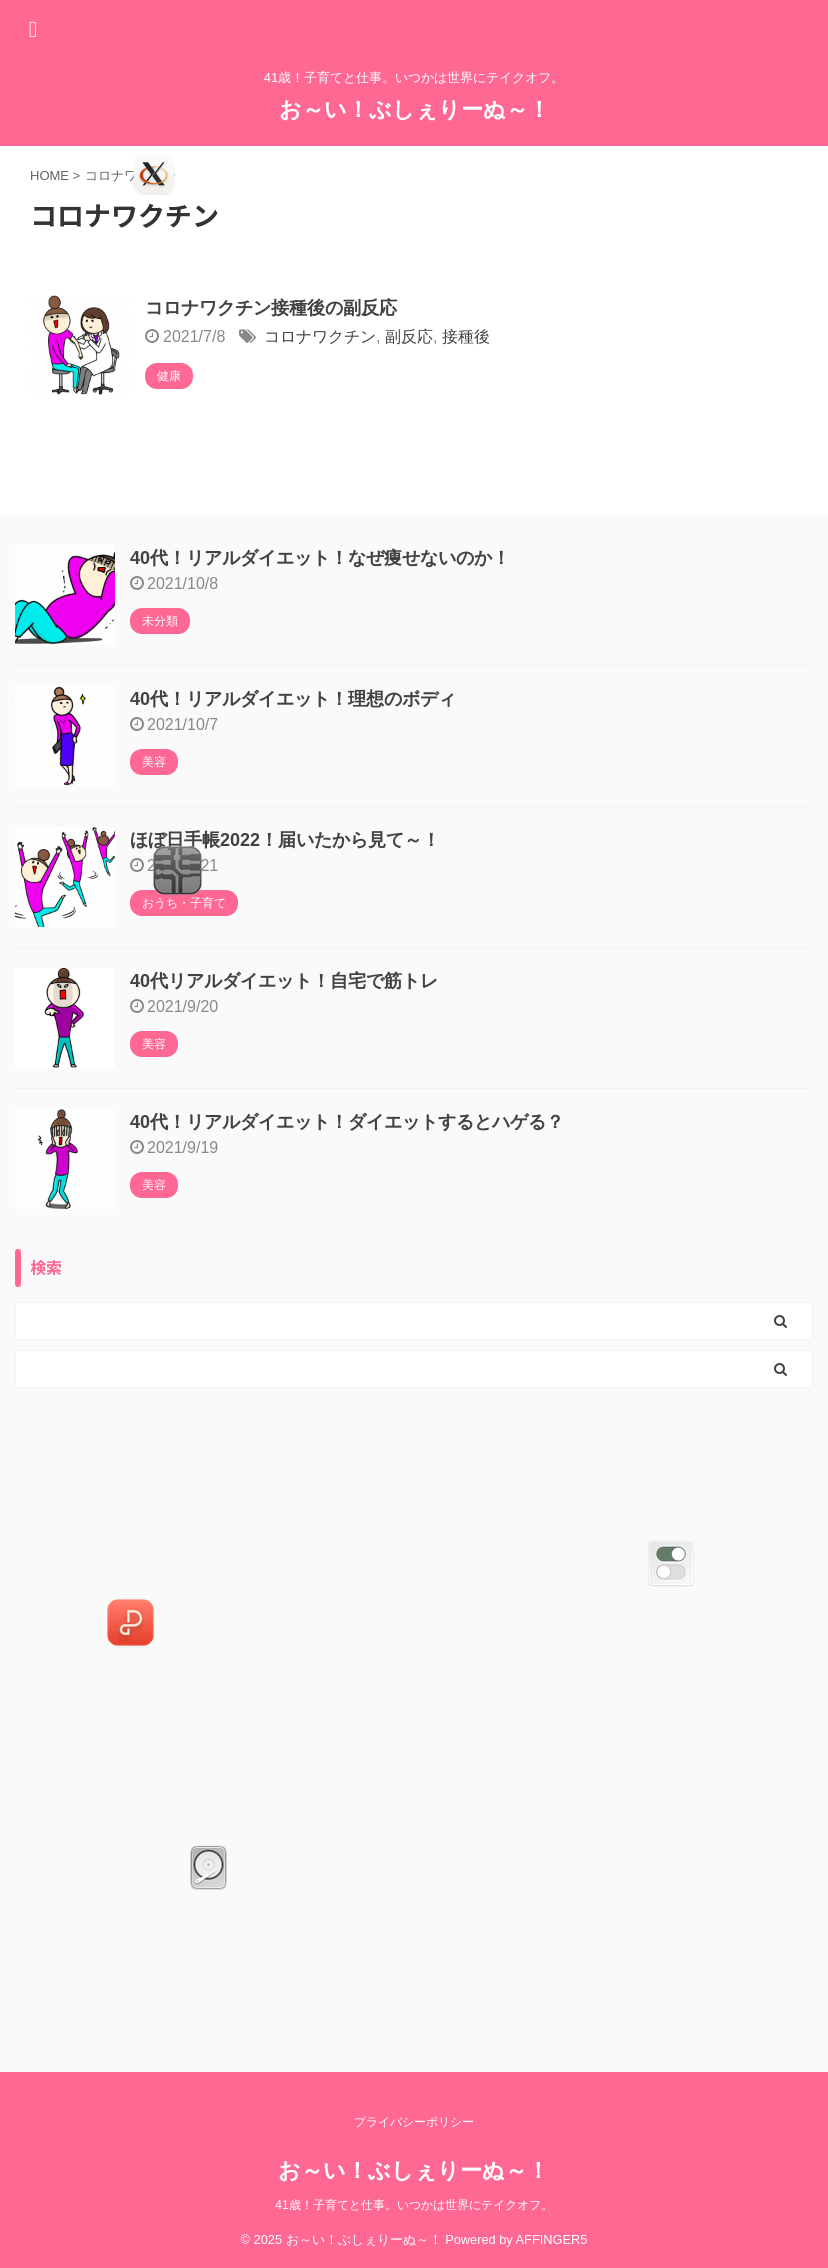 The height and width of the screenshot is (2268, 828). What do you see at coordinates (208, 1867) in the screenshot?
I see `open the disk management utility` at bounding box center [208, 1867].